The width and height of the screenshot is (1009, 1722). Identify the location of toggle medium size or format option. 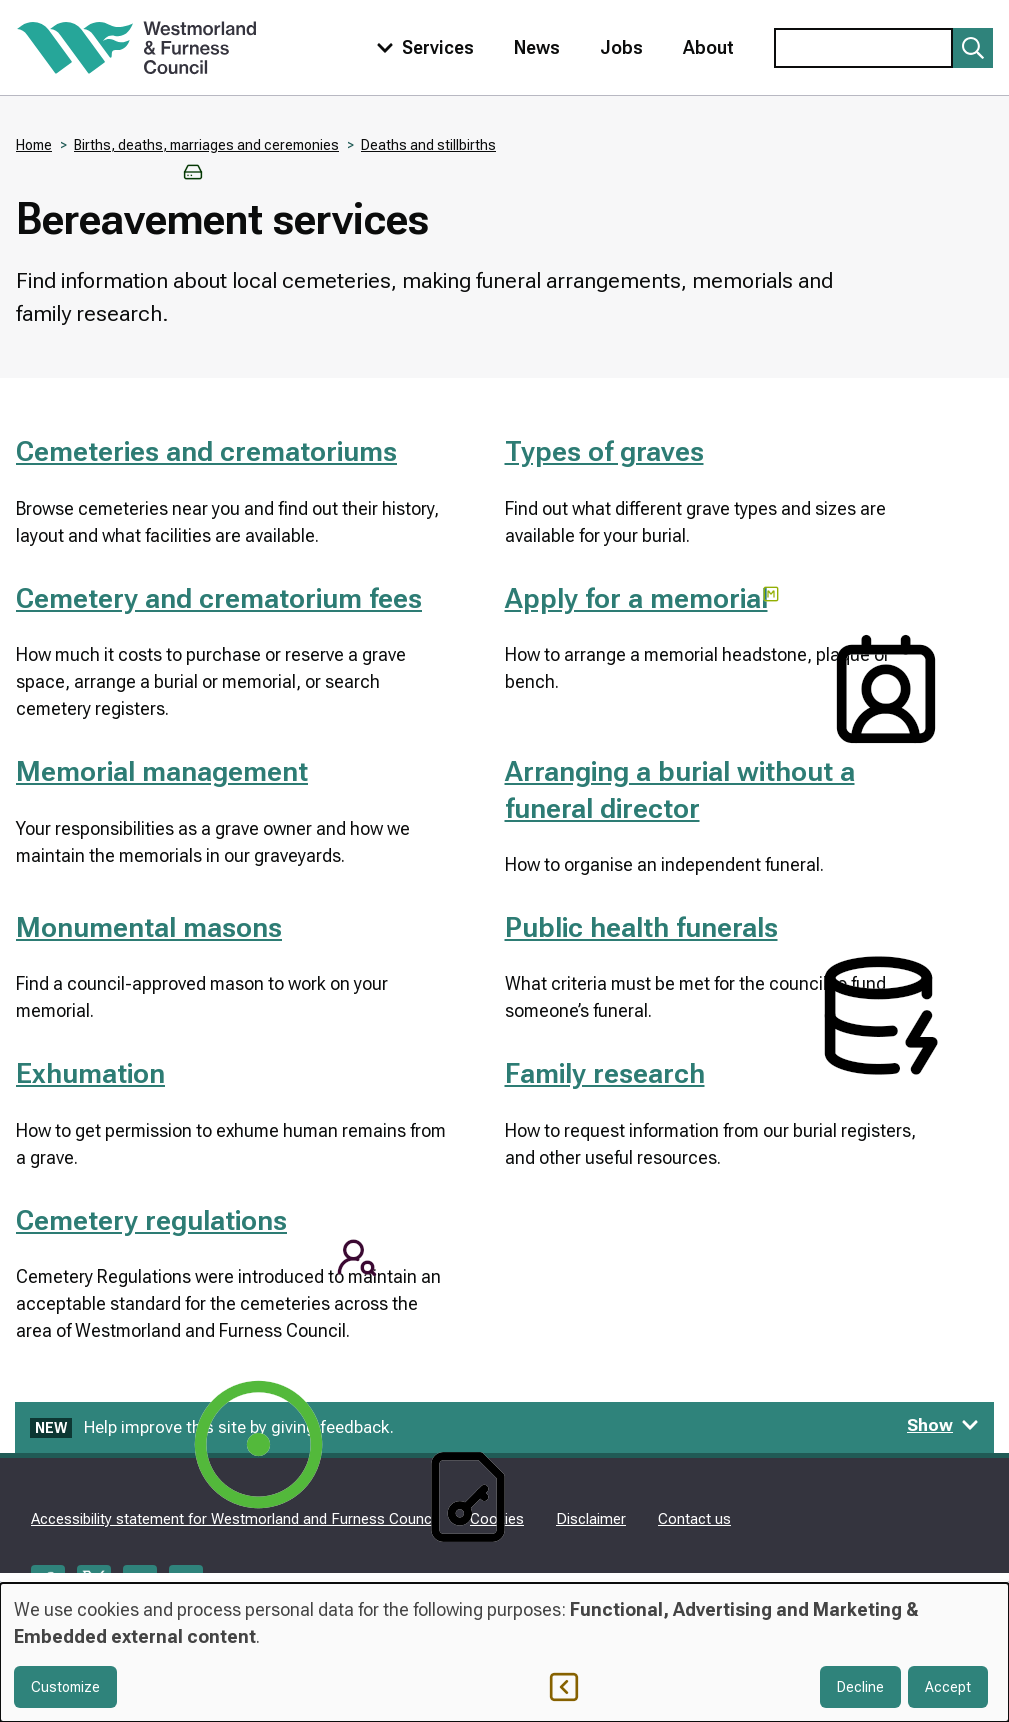
(771, 594).